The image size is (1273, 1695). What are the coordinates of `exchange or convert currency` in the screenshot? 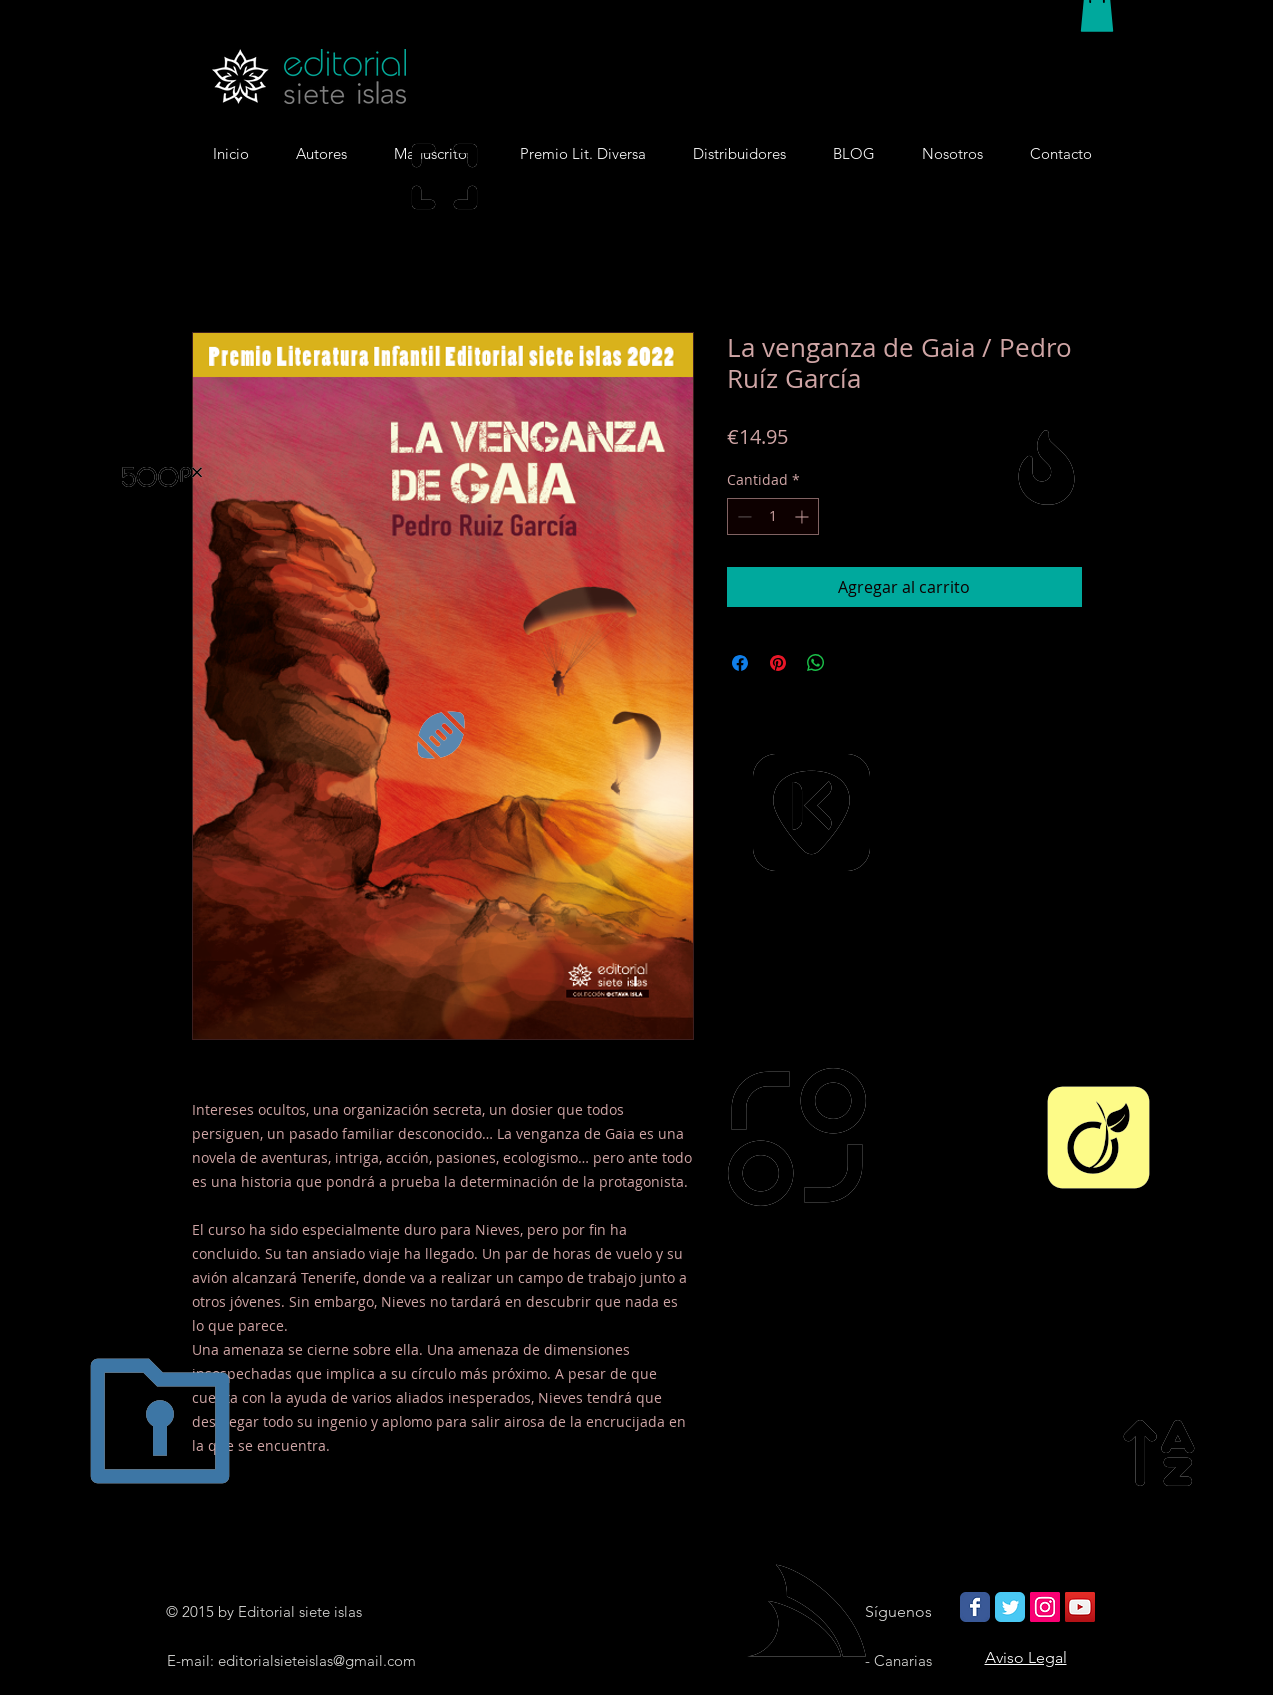 It's located at (797, 1137).